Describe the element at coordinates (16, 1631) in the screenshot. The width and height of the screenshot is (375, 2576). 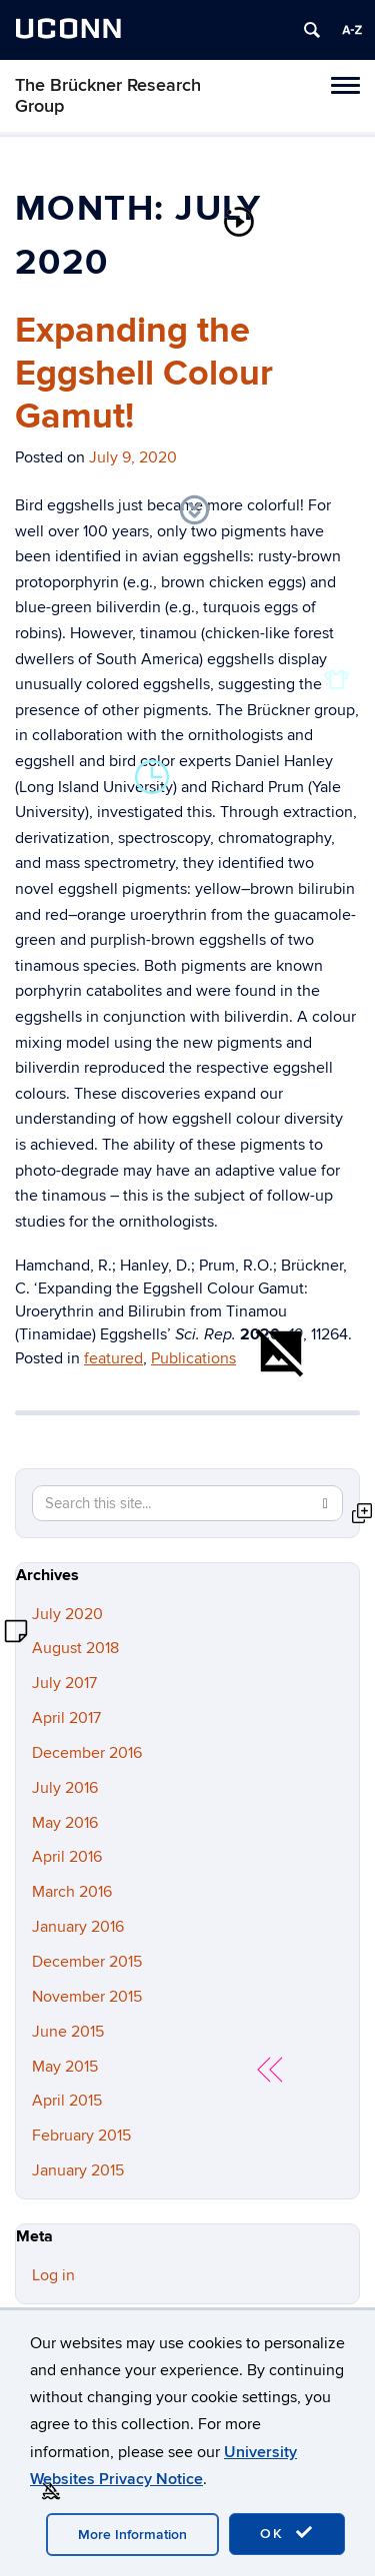
I see `create a new note` at that location.